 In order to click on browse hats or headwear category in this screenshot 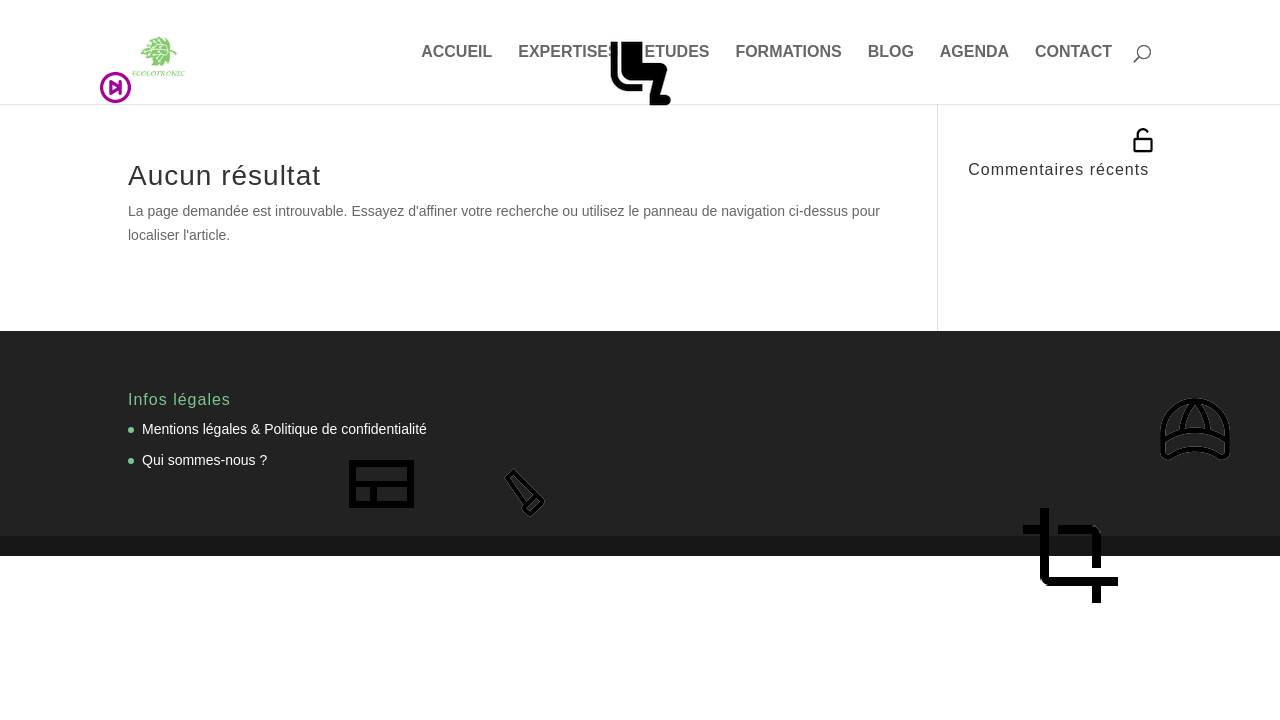, I will do `click(1195, 433)`.